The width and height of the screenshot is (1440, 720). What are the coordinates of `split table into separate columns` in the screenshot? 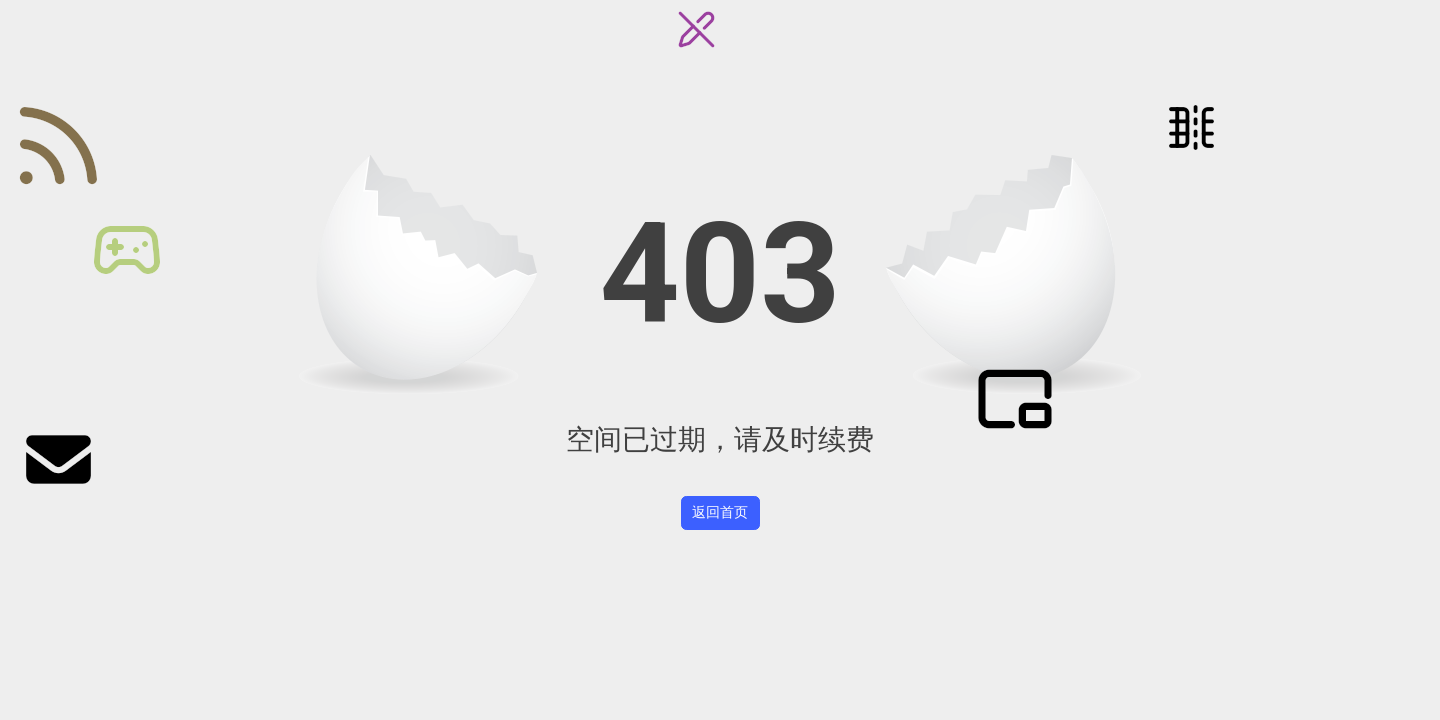 It's located at (1191, 127).